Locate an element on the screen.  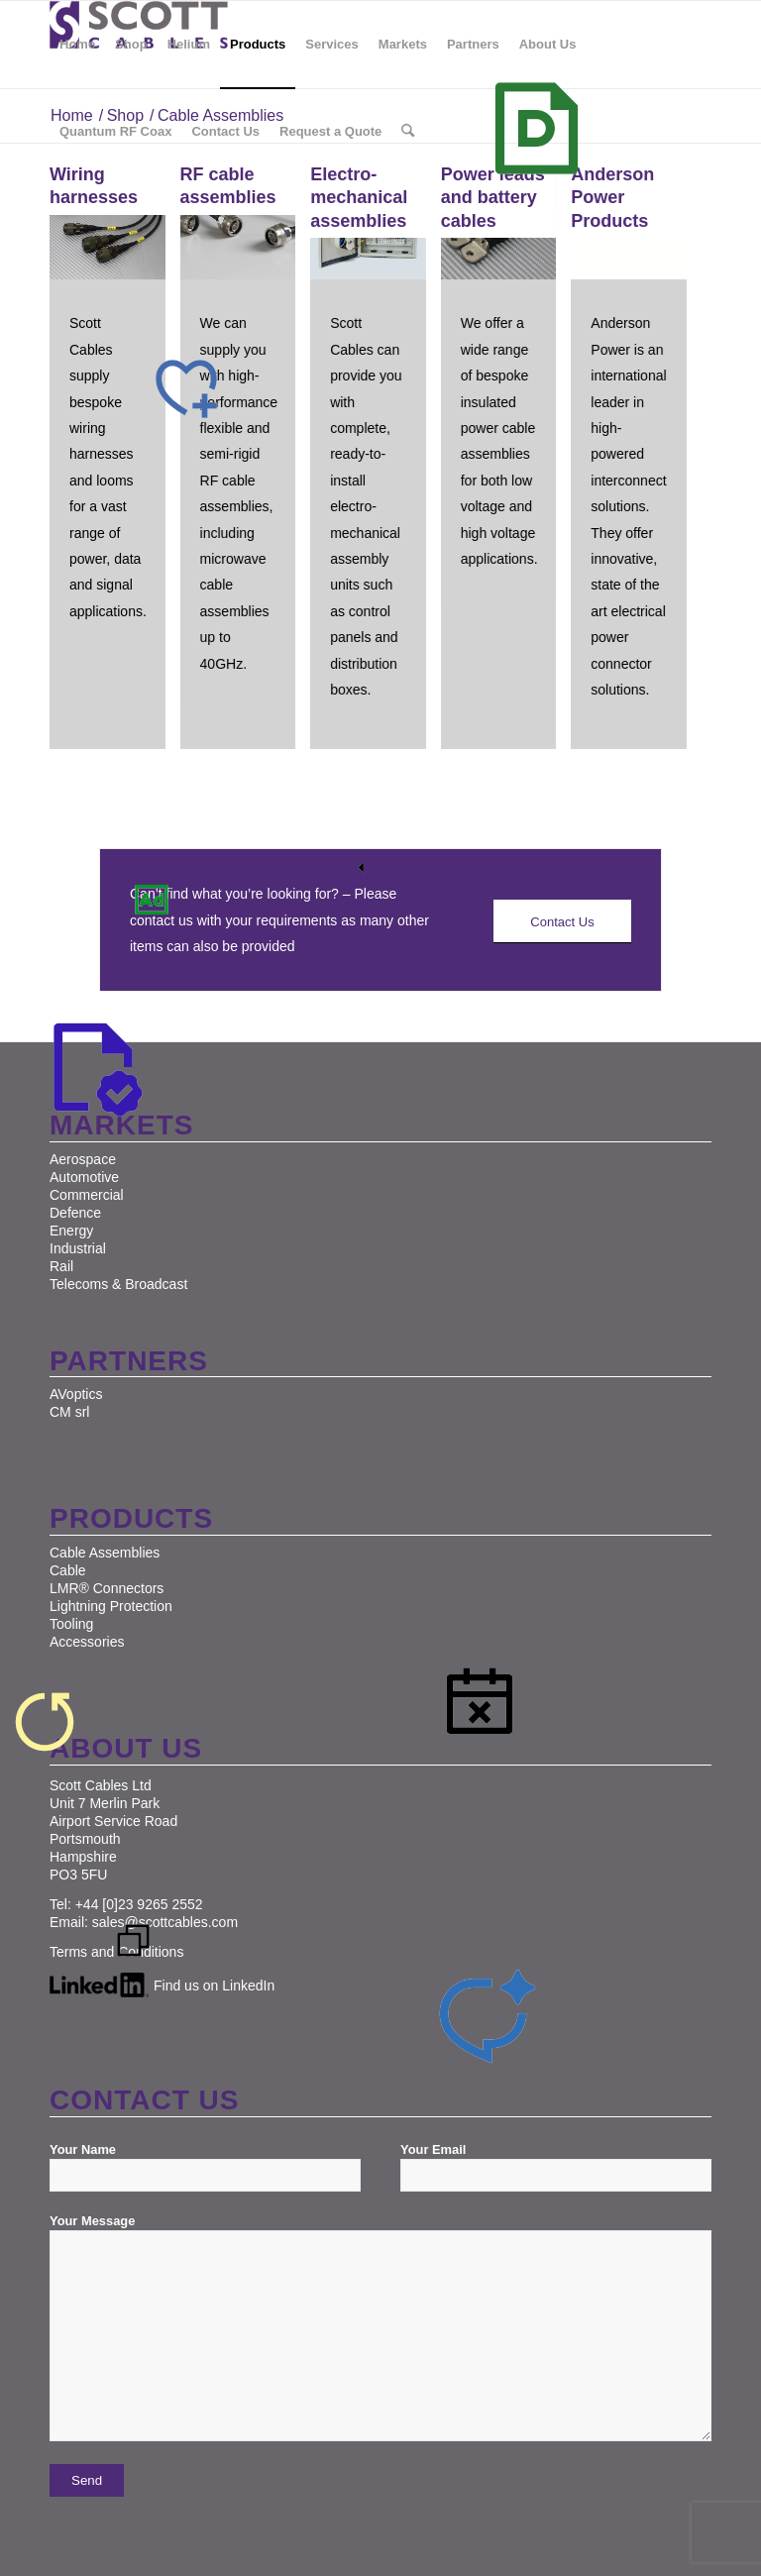
start a conversation with AI assistant is located at coordinates (483, 2017).